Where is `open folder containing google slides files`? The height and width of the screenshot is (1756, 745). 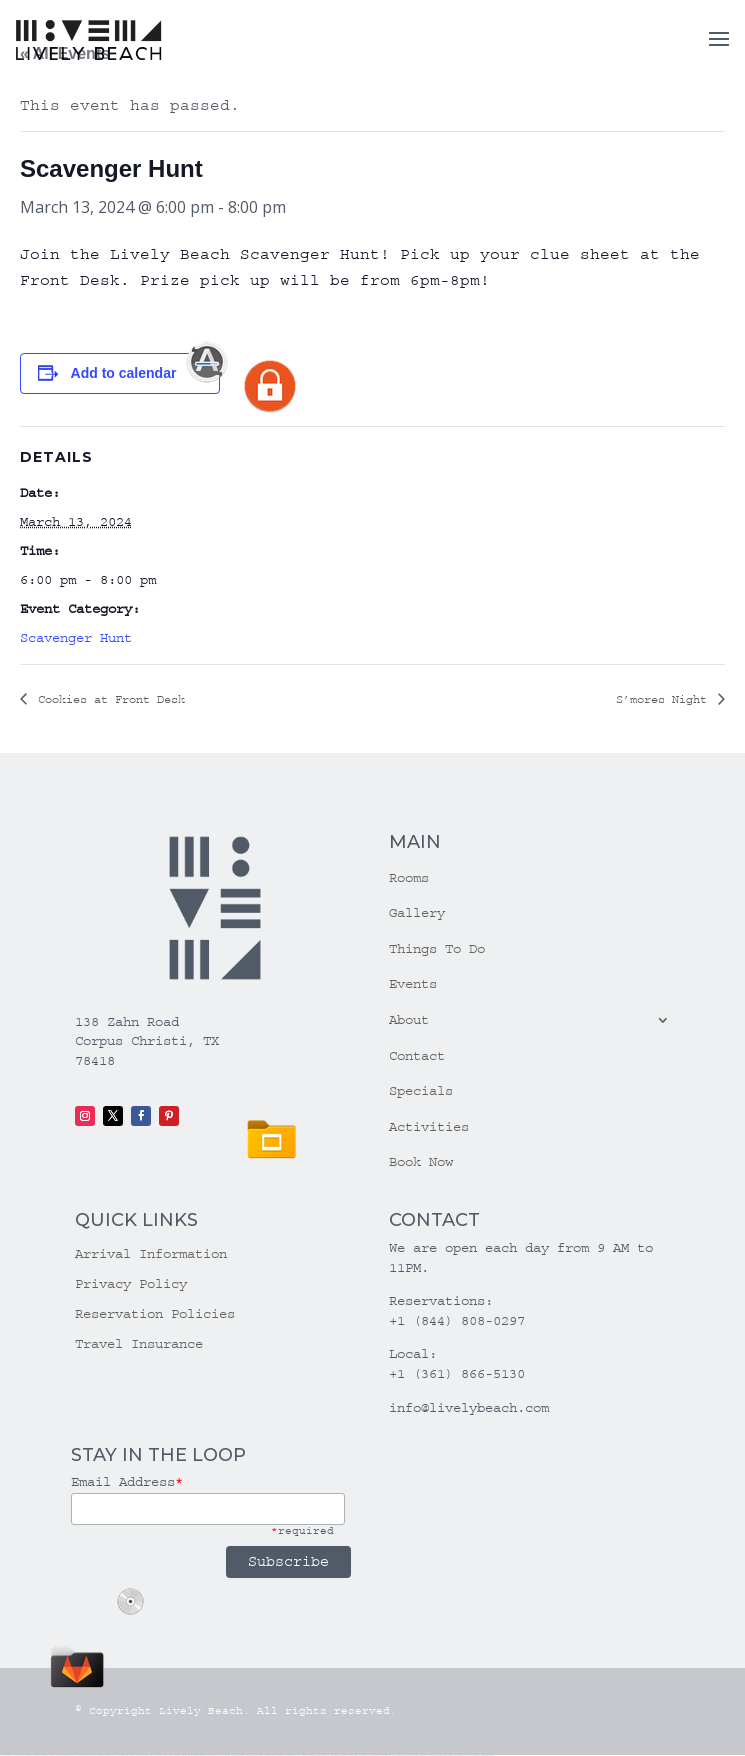 open folder containing google slides files is located at coordinates (271, 1140).